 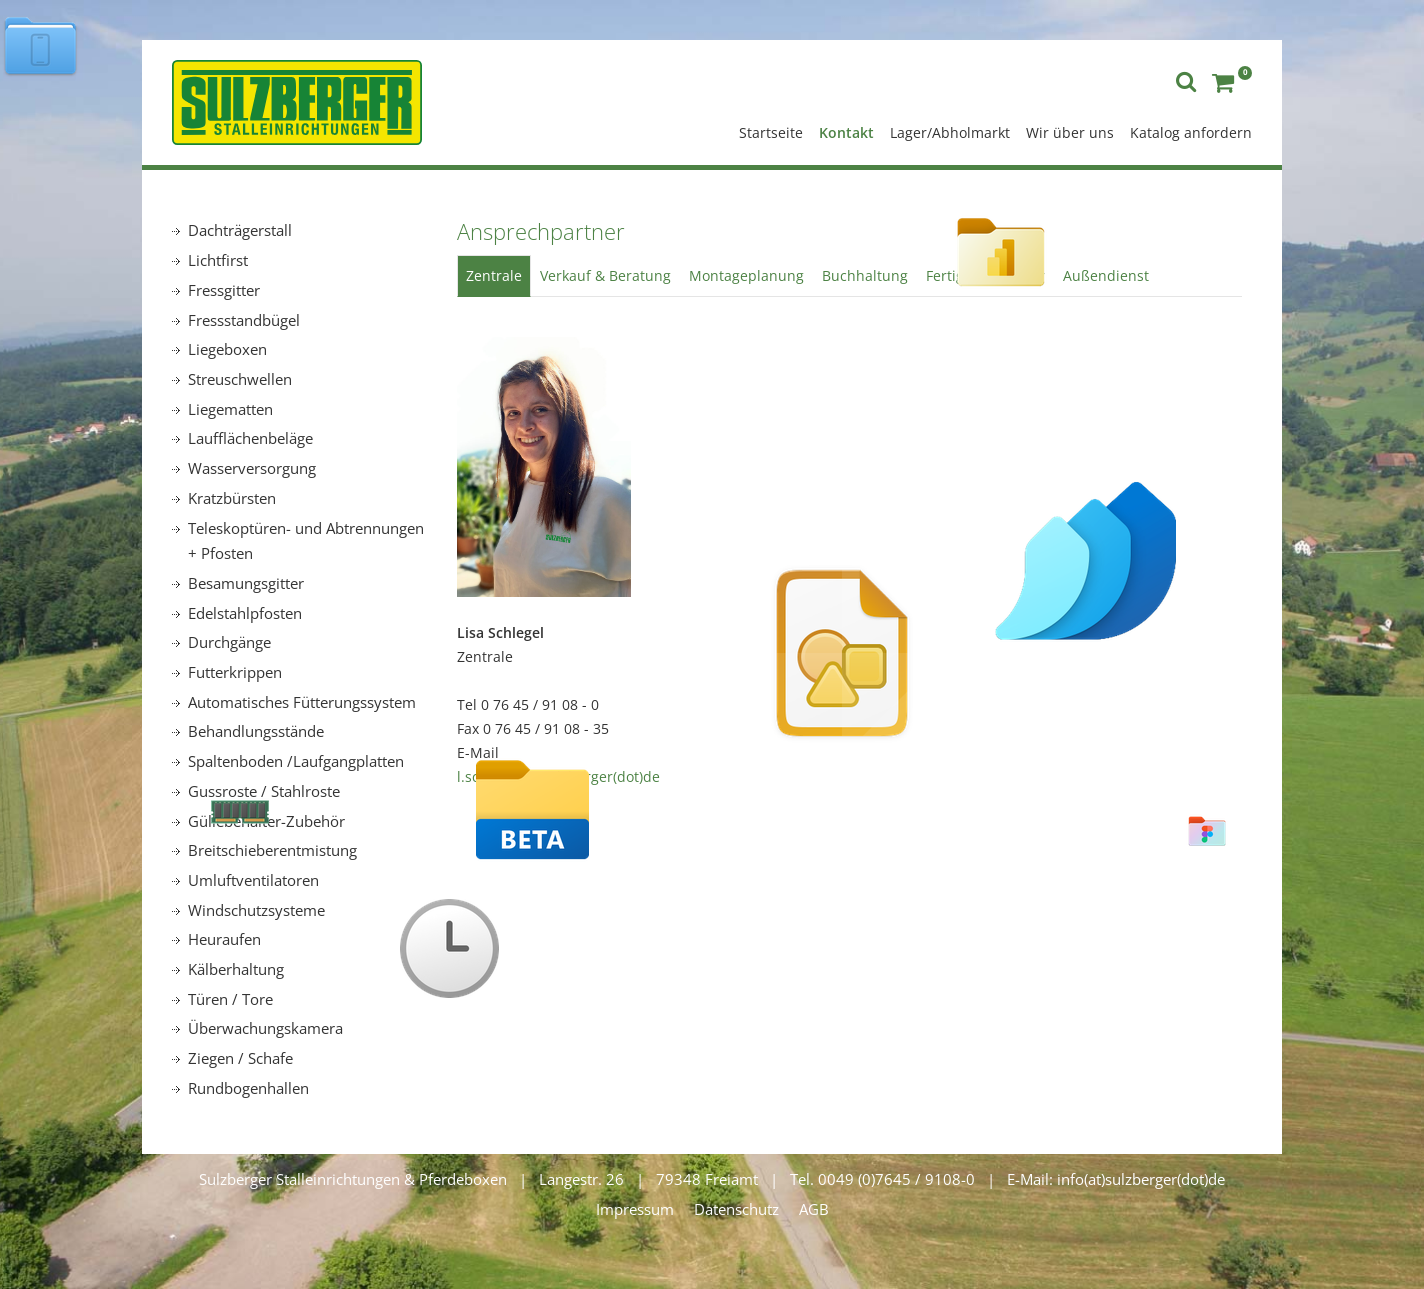 I want to click on libreoffice draw template file, so click(x=842, y=653).